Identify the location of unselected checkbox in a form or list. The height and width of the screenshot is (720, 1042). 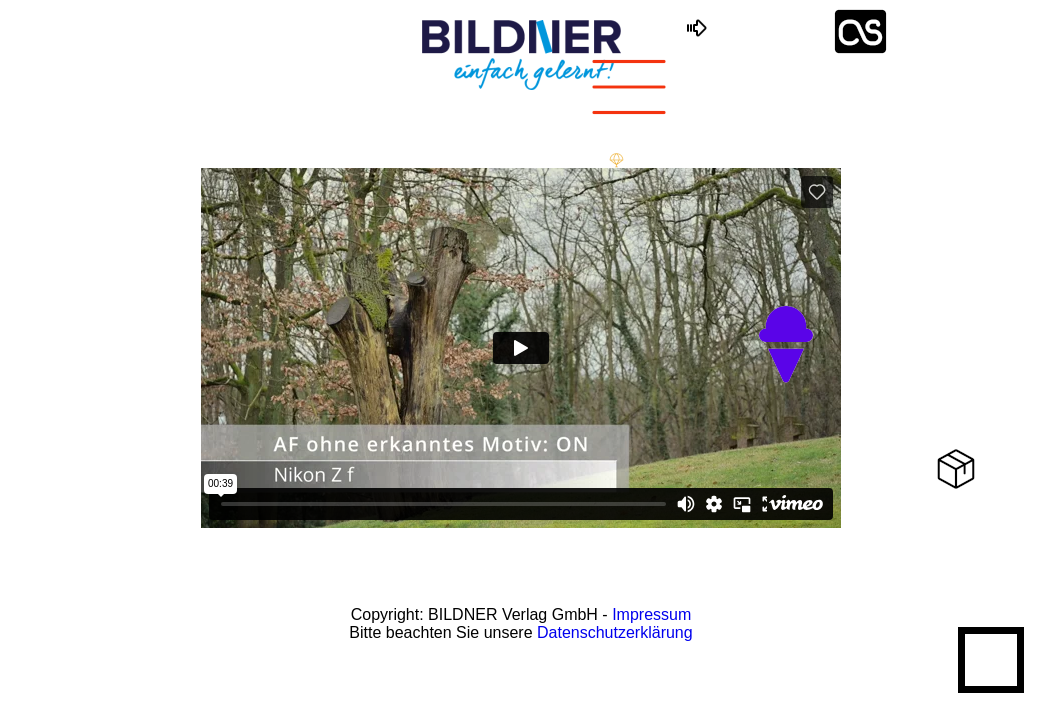
(991, 660).